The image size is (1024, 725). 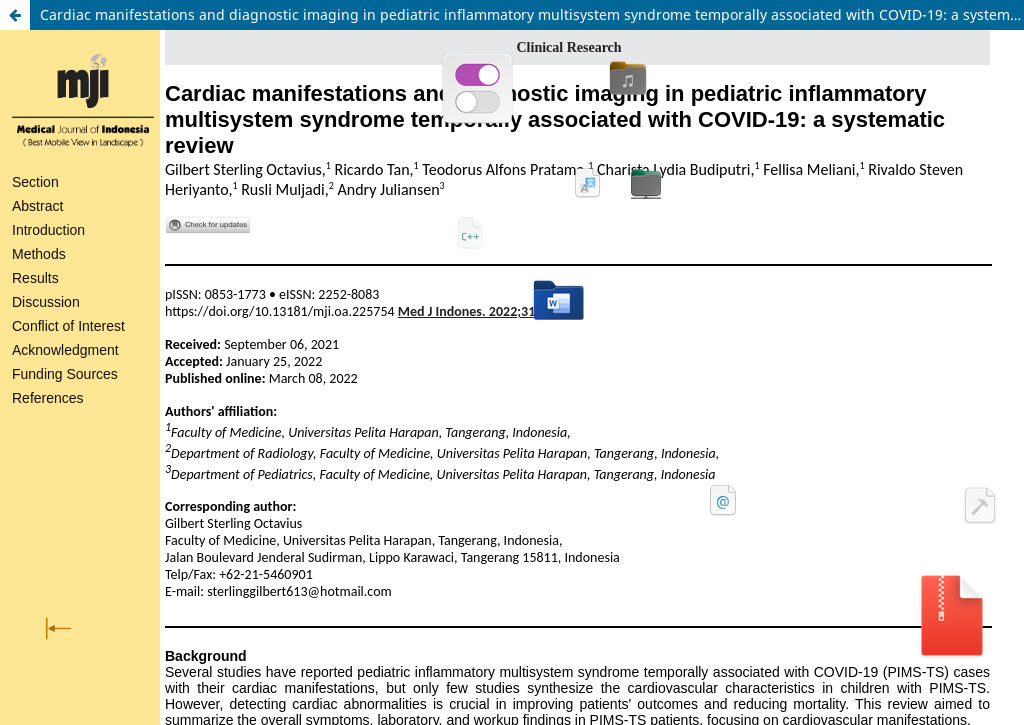 I want to click on access a remote or network folder, so click(x=646, y=184).